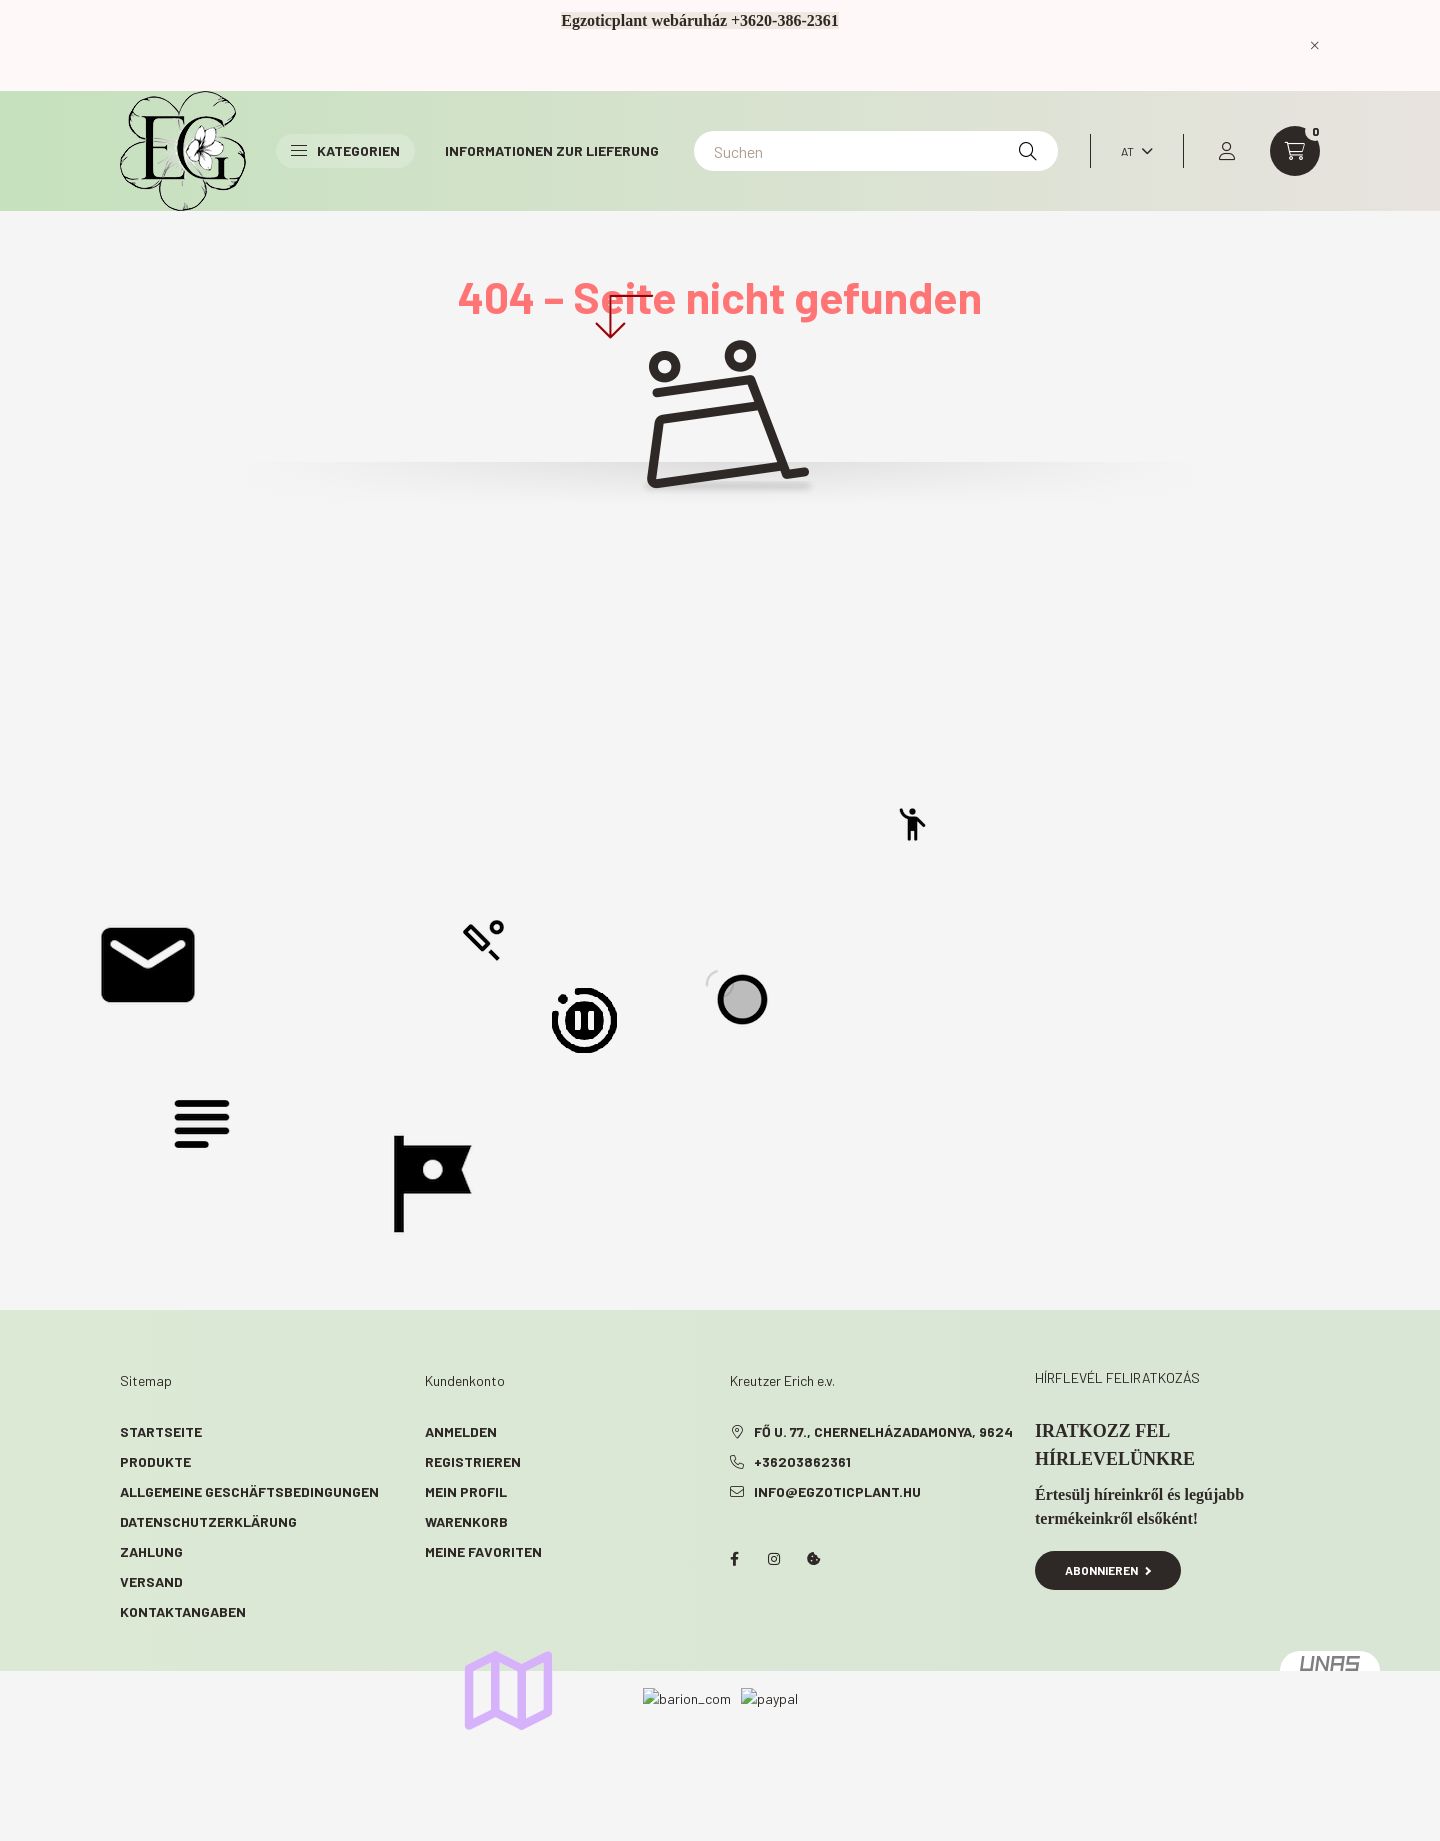  I want to click on go back and down in navigation, so click(622, 312).